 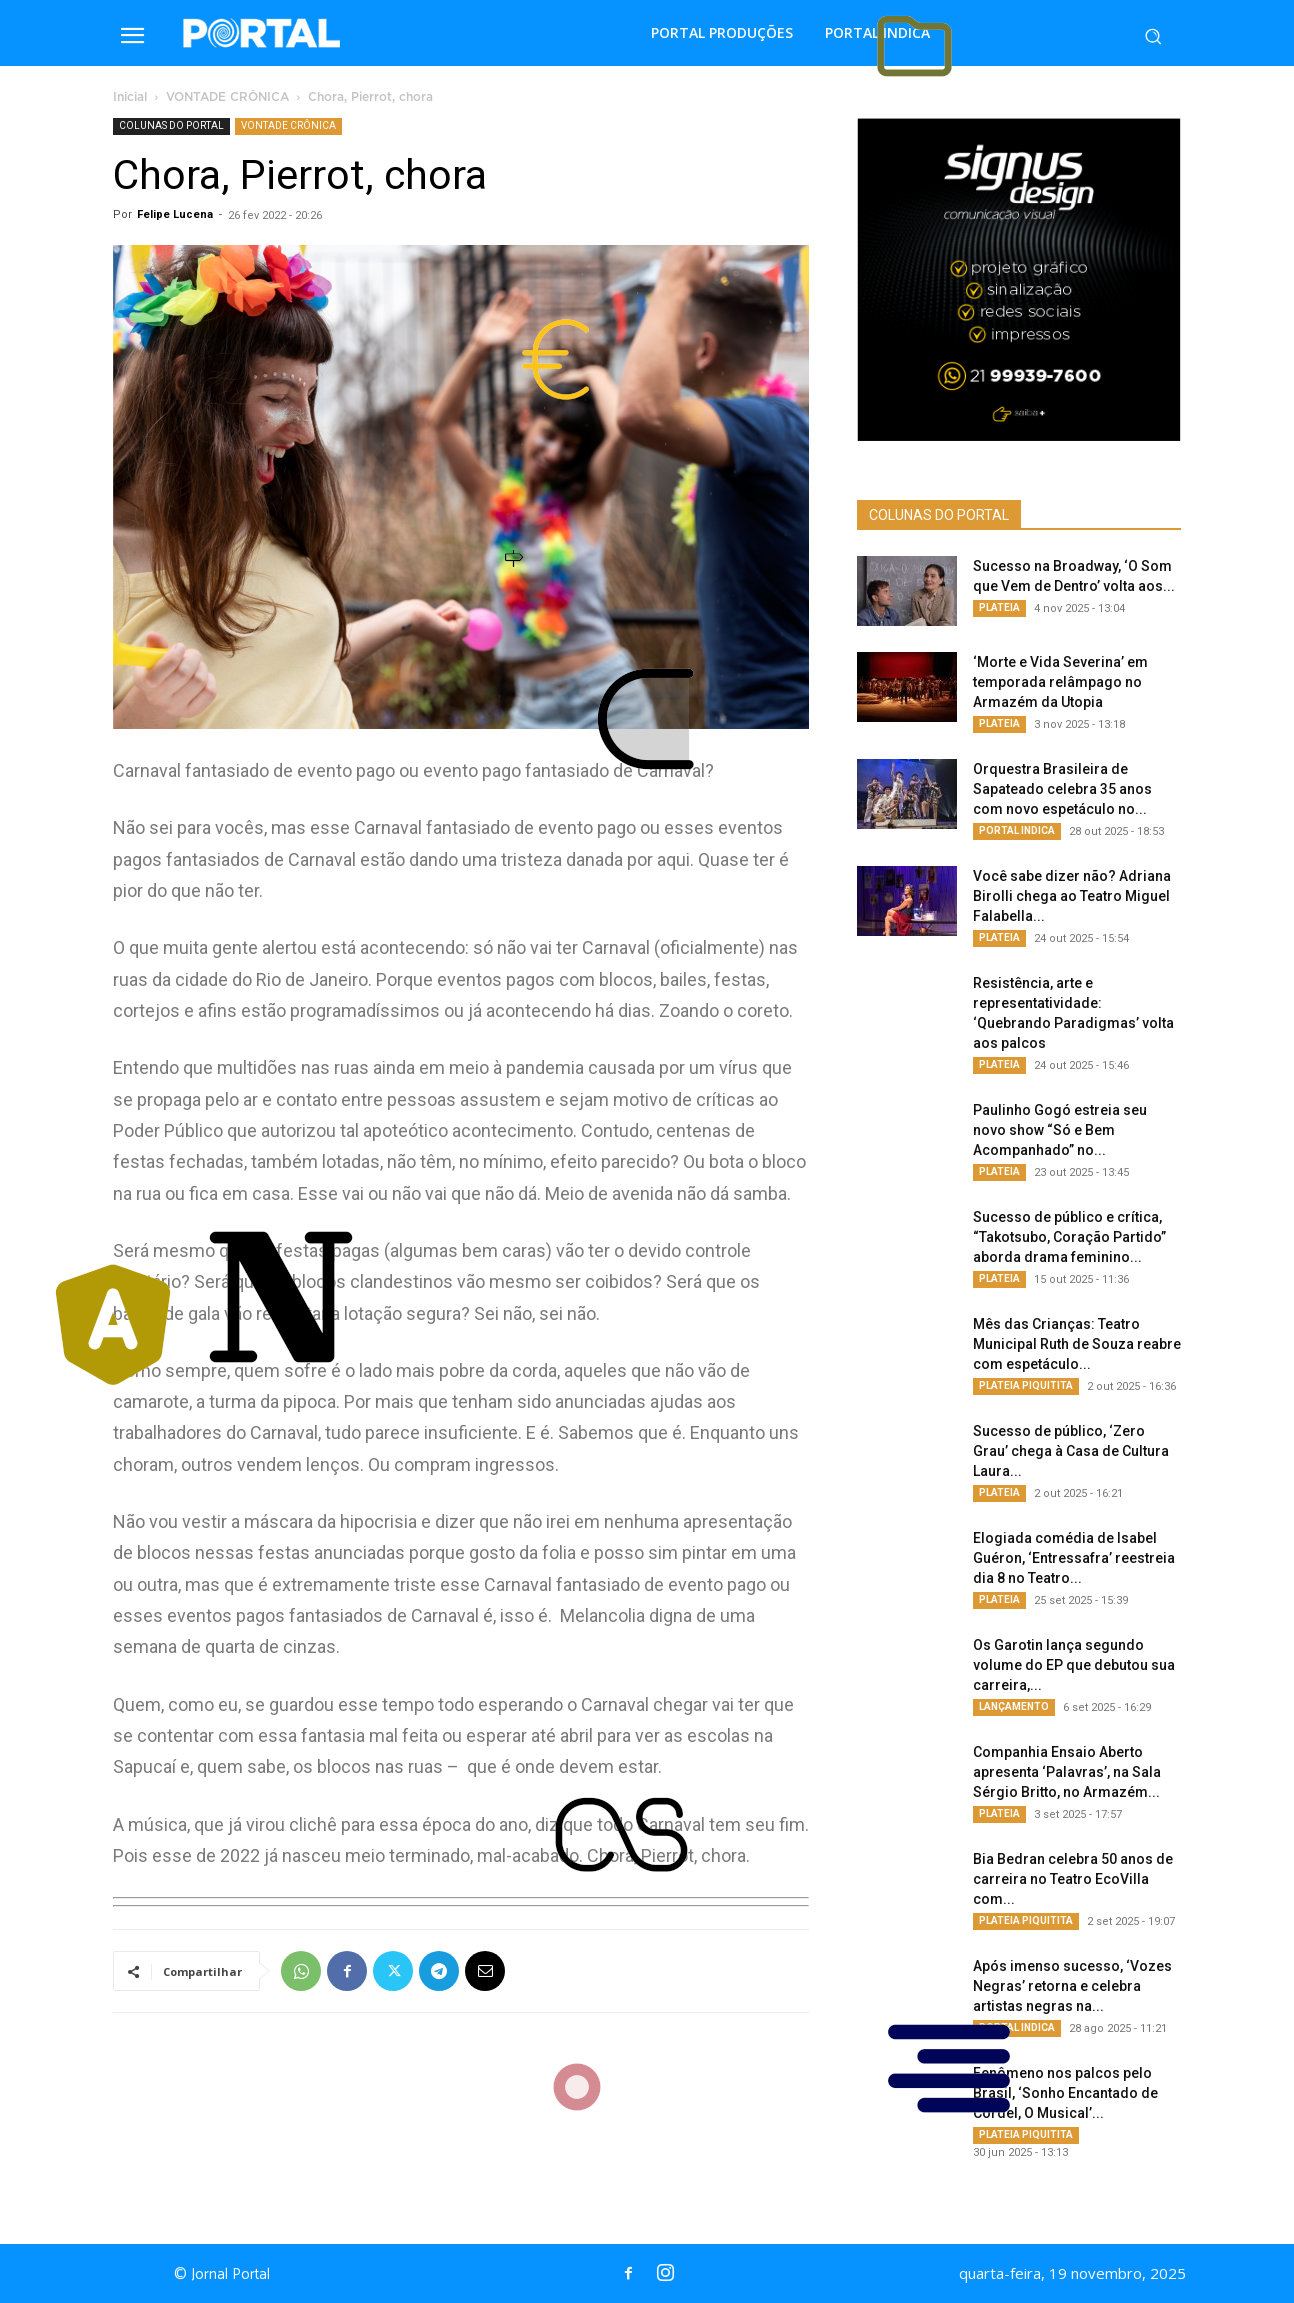 What do you see at coordinates (113, 1325) in the screenshot?
I see `angular framework logo` at bounding box center [113, 1325].